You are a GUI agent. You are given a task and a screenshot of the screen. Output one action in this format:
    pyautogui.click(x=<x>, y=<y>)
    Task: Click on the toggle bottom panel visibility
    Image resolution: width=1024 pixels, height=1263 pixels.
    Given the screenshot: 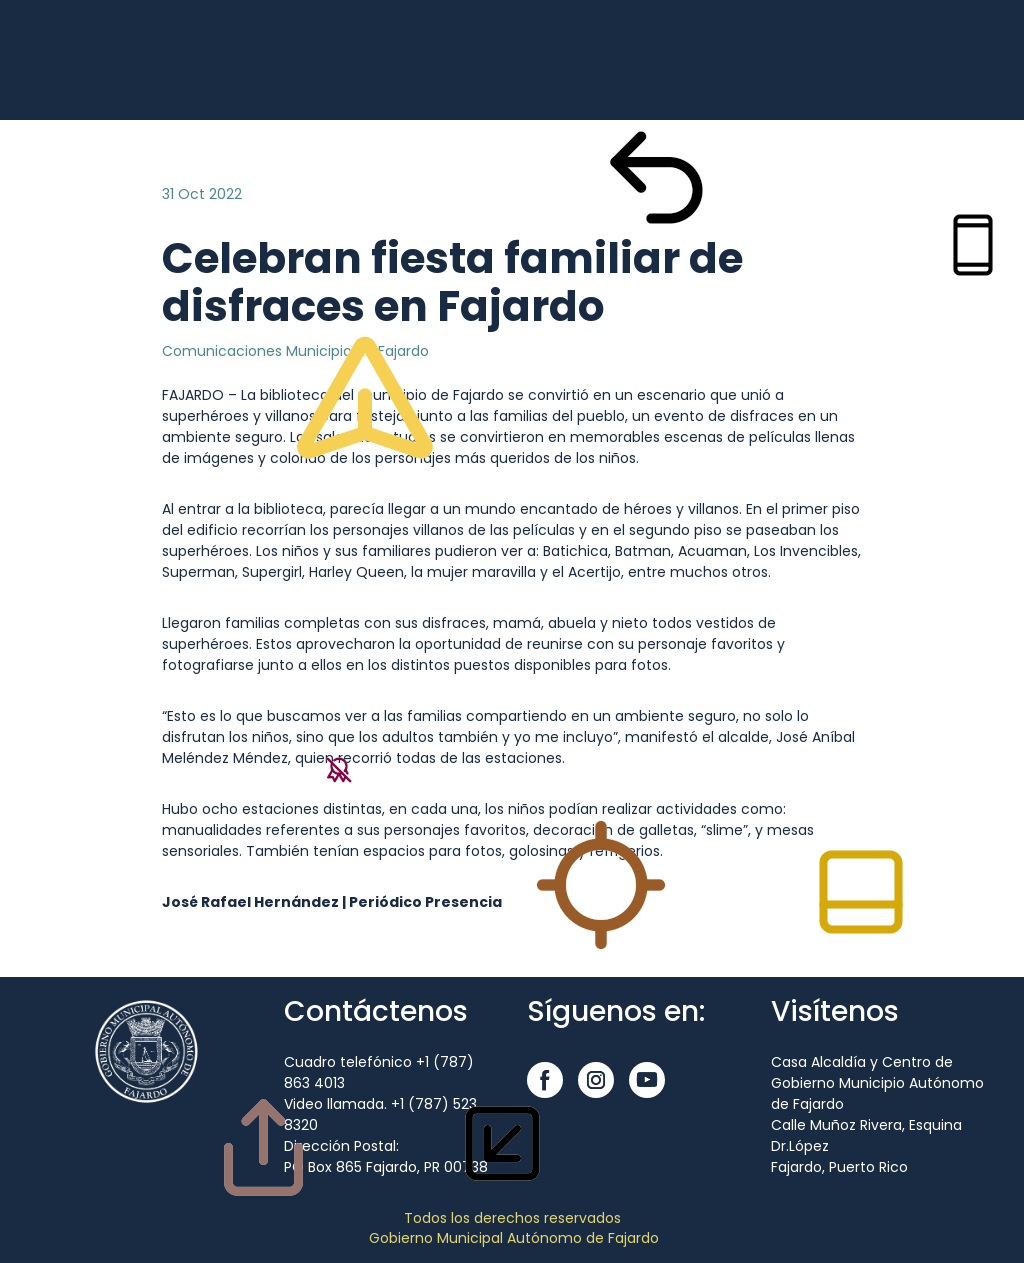 What is the action you would take?
    pyautogui.click(x=861, y=892)
    